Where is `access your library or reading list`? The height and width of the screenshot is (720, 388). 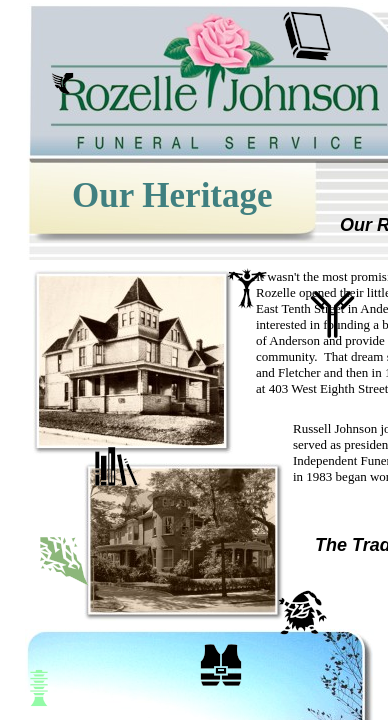 access your library or reading list is located at coordinates (307, 36).